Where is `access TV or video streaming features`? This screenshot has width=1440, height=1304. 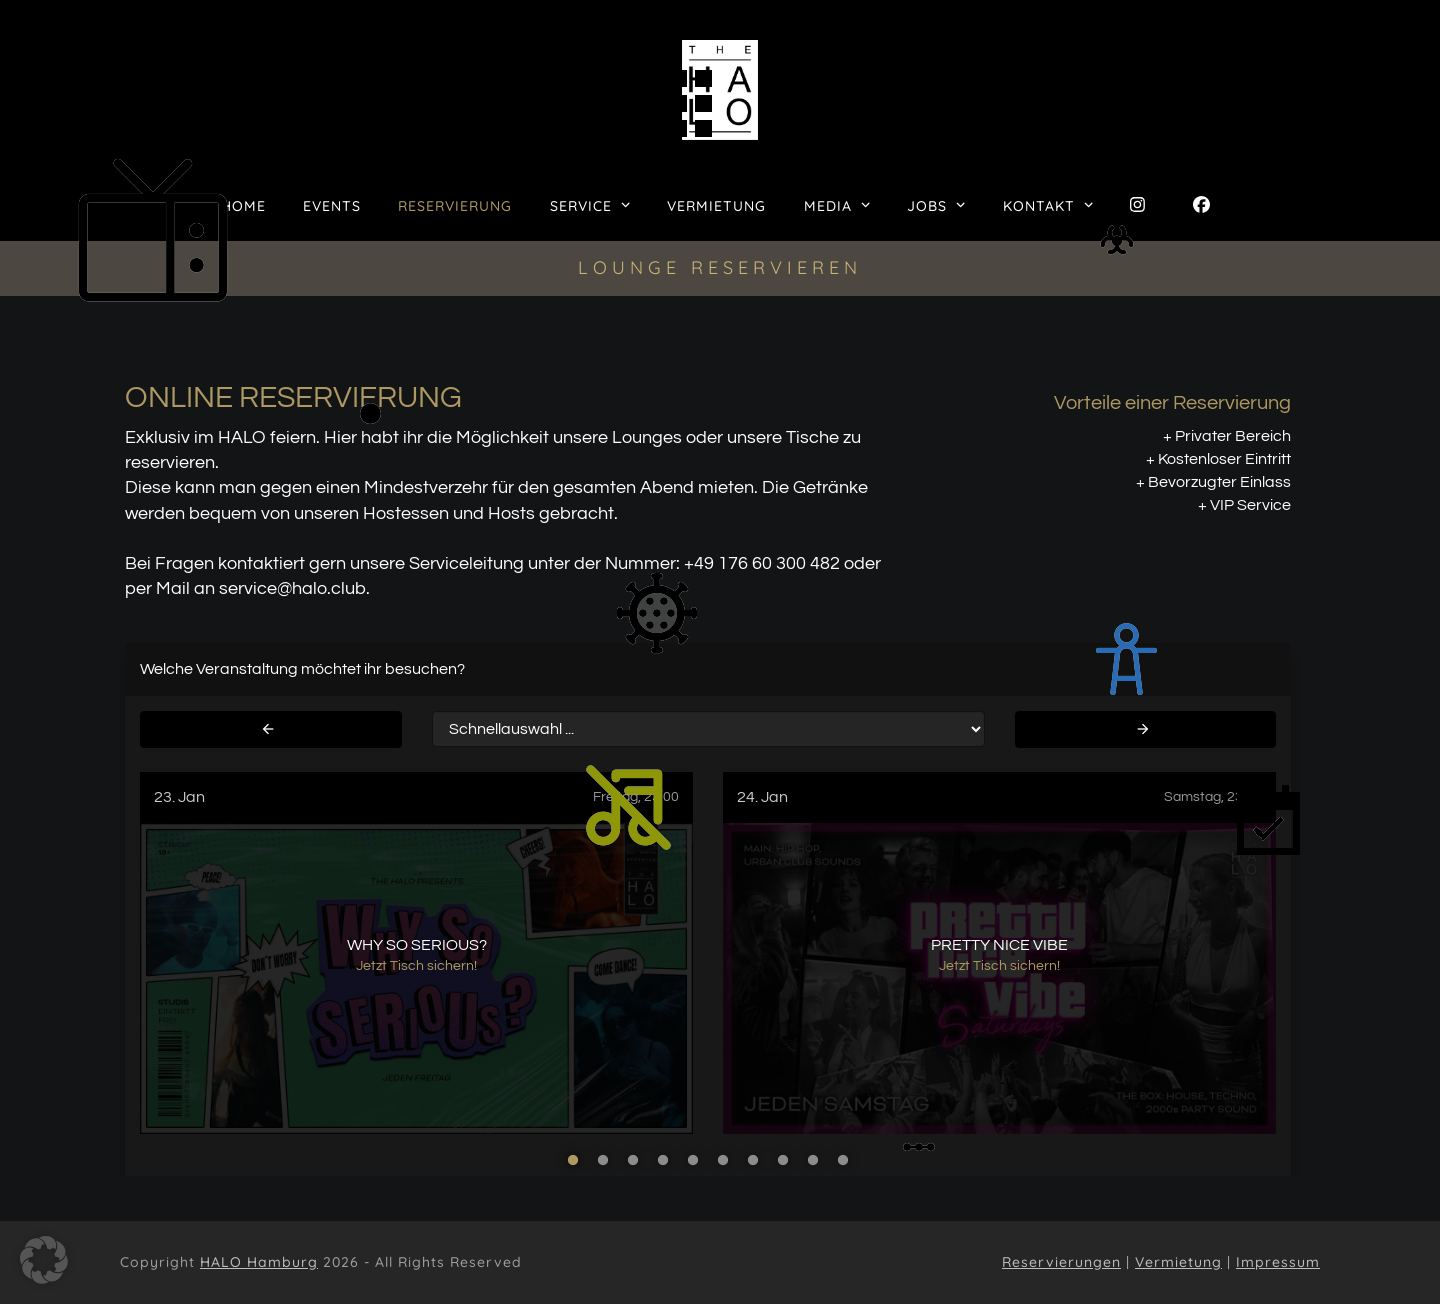 access TV or video streaming features is located at coordinates (153, 239).